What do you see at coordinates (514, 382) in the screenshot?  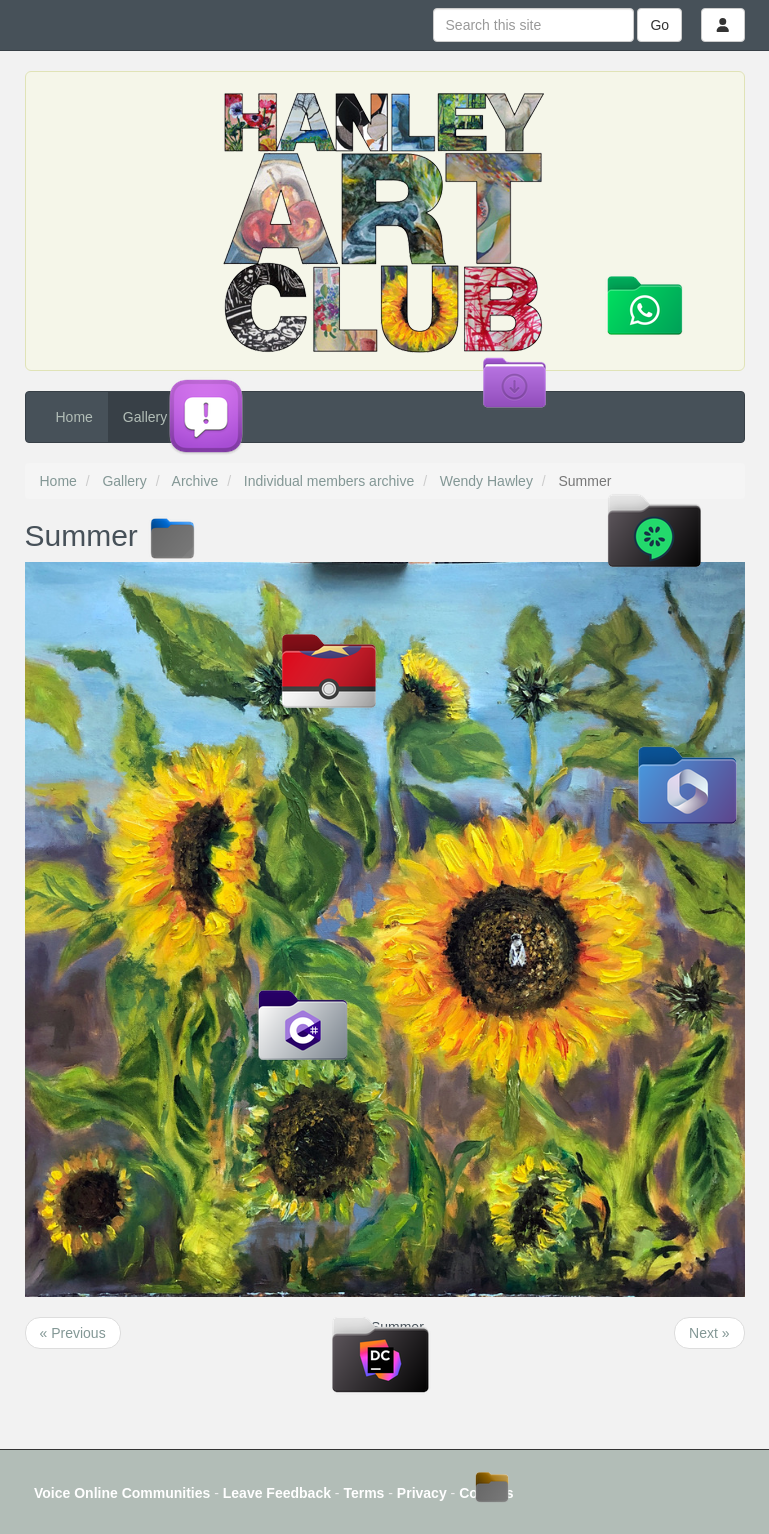 I see `access your downloads folder` at bounding box center [514, 382].